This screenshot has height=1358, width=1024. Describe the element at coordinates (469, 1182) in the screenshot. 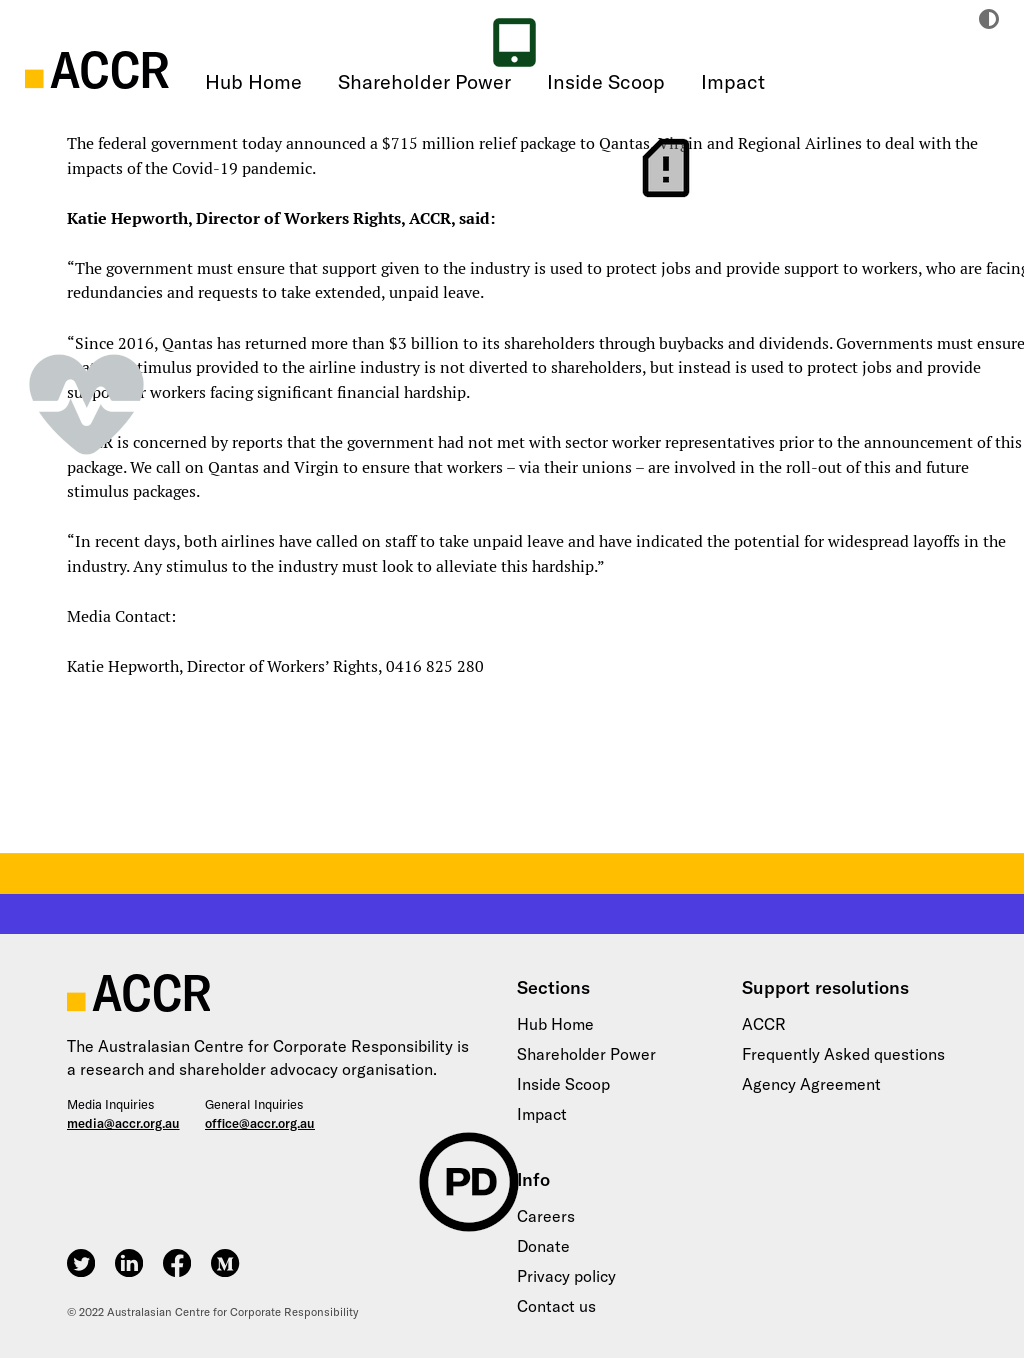

I see `indicates public domain content` at that location.